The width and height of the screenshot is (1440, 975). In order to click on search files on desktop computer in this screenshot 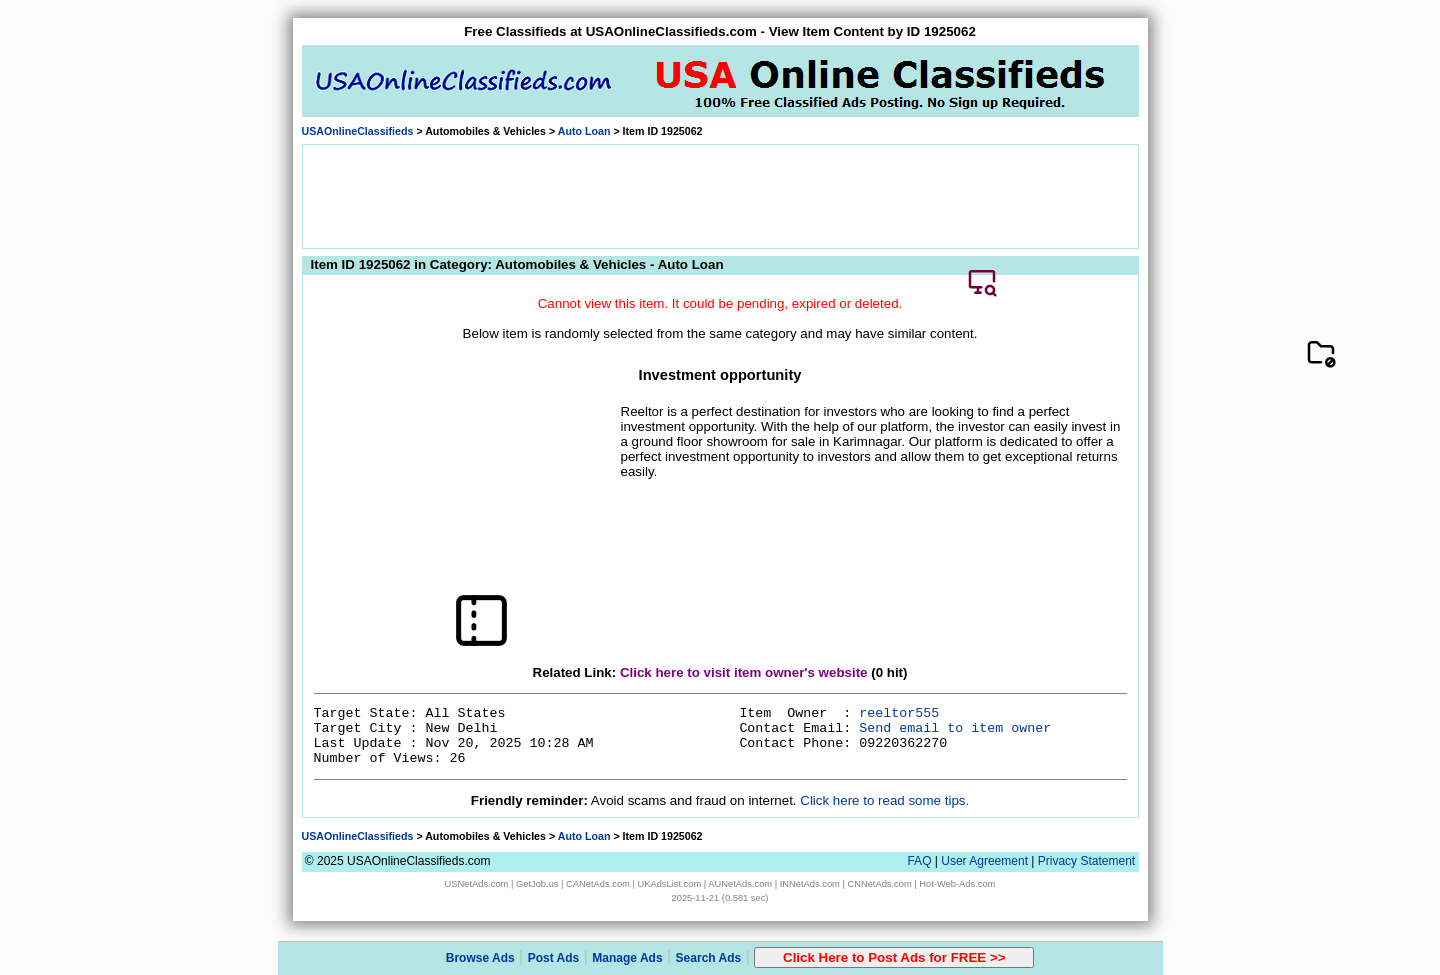, I will do `click(982, 282)`.